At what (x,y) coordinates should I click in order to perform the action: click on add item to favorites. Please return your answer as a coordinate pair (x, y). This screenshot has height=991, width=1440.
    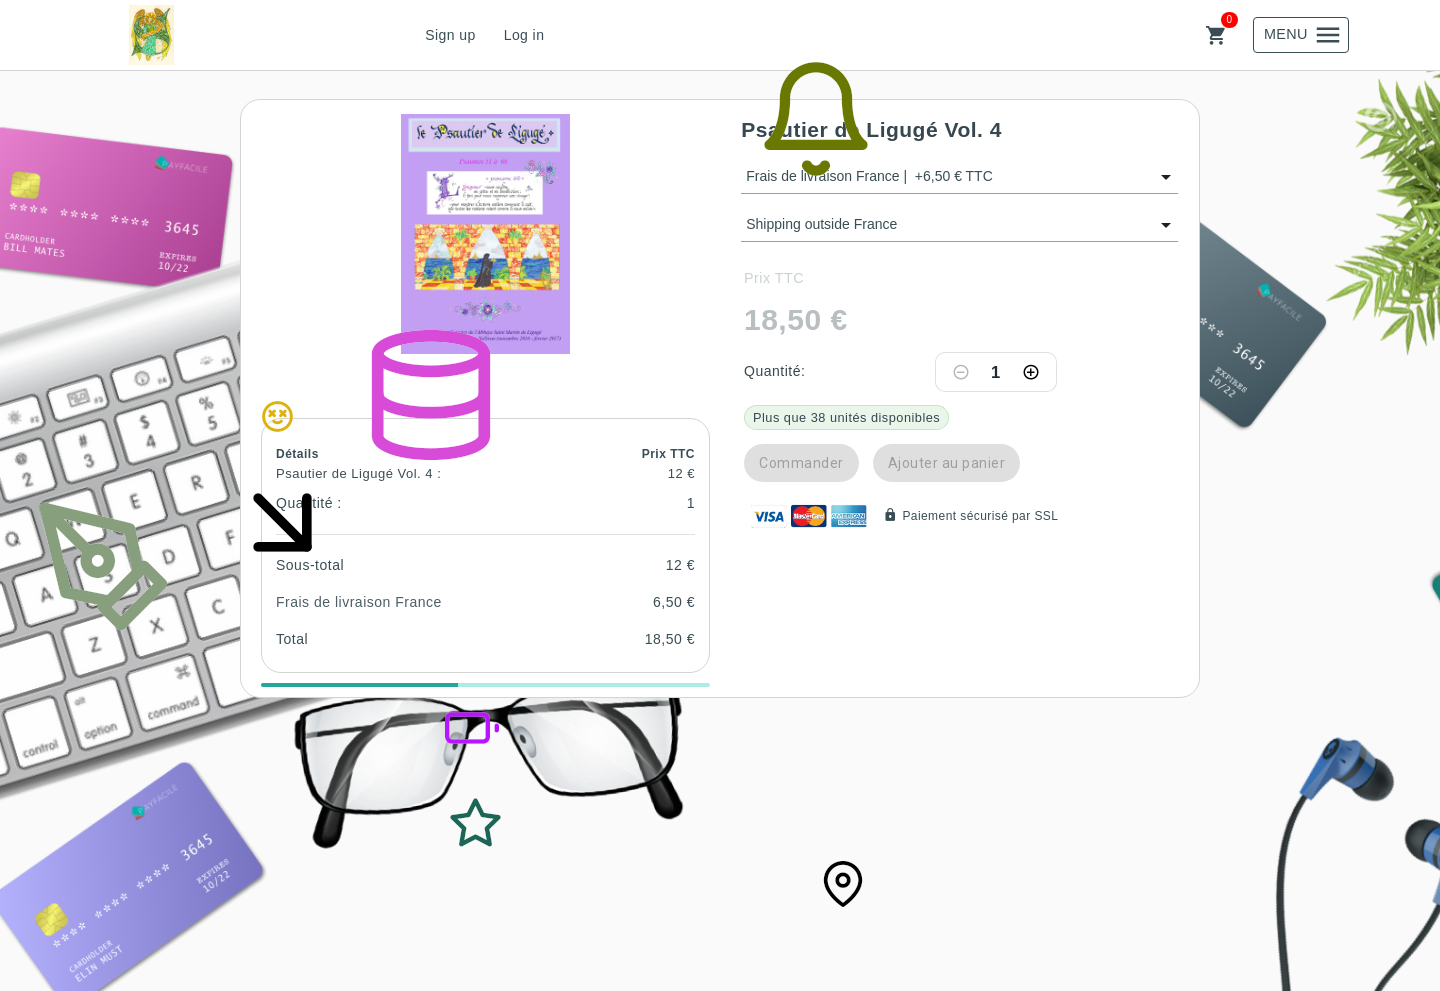
    Looking at the image, I should click on (475, 823).